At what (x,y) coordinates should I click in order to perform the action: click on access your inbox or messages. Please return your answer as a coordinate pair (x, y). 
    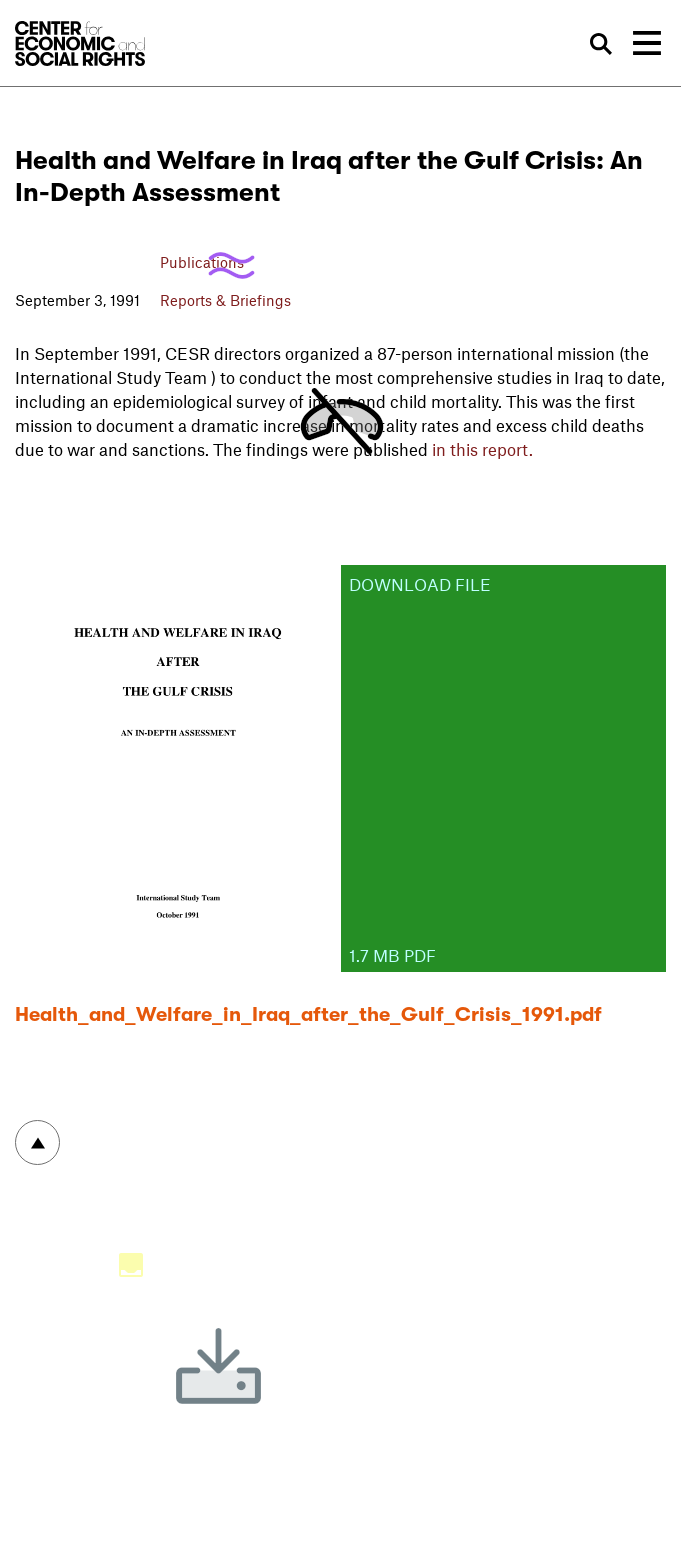
    Looking at the image, I should click on (131, 1265).